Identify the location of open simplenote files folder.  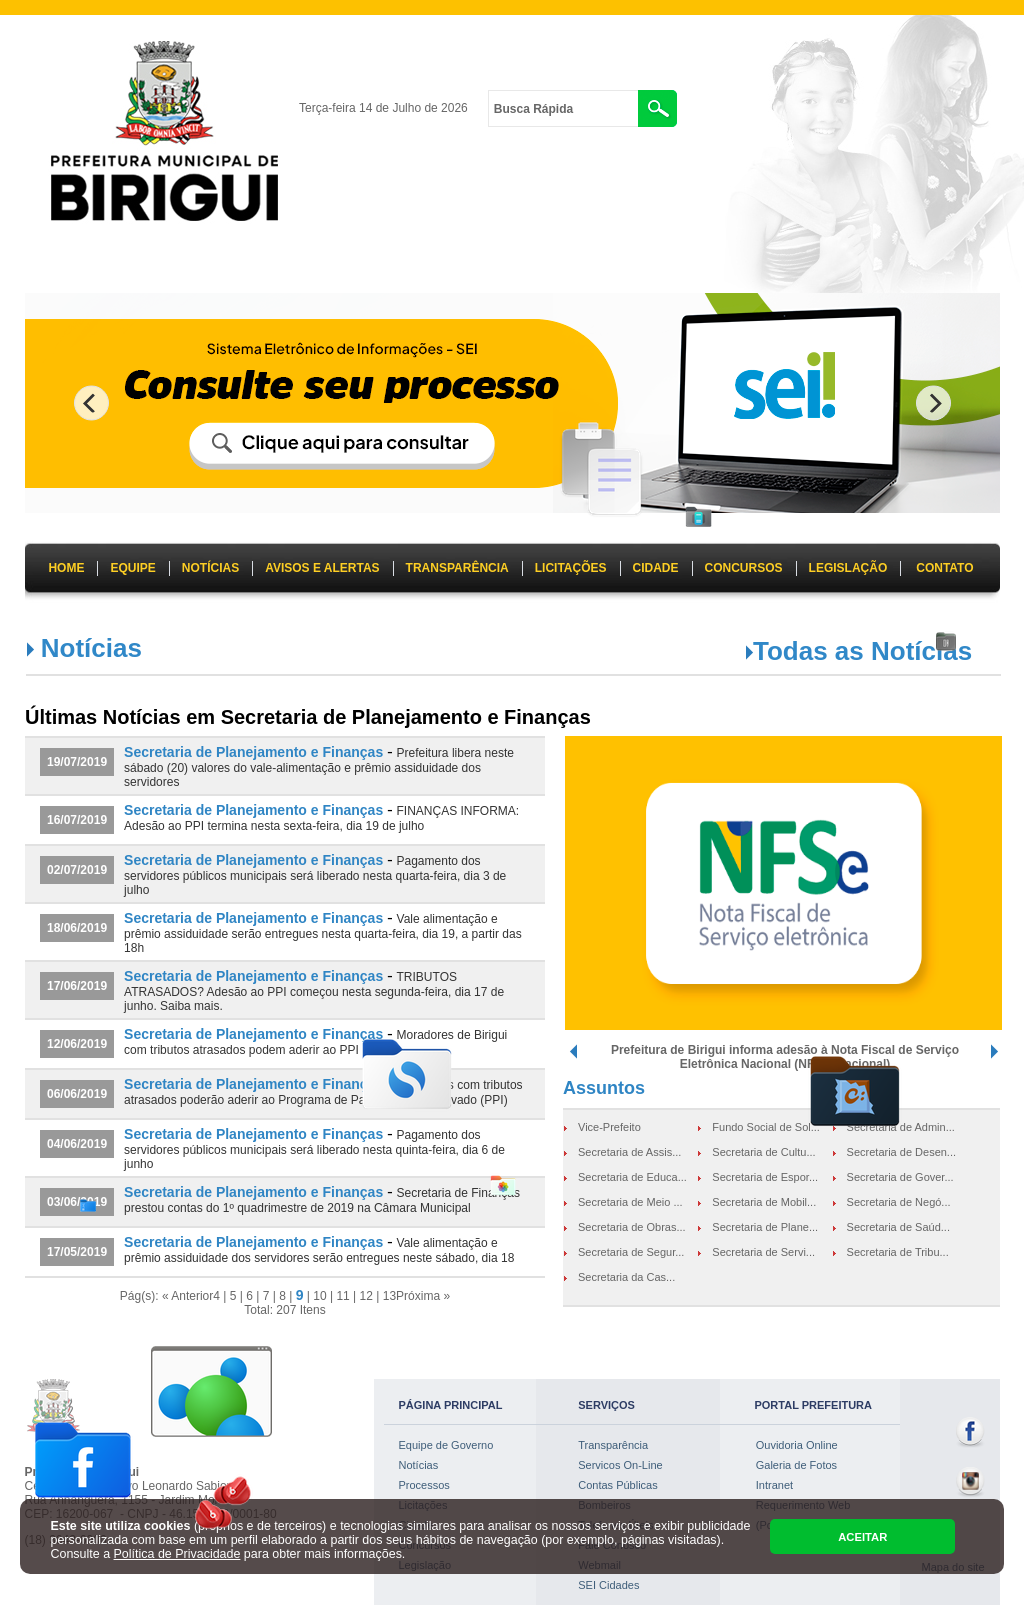
(406, 1076).